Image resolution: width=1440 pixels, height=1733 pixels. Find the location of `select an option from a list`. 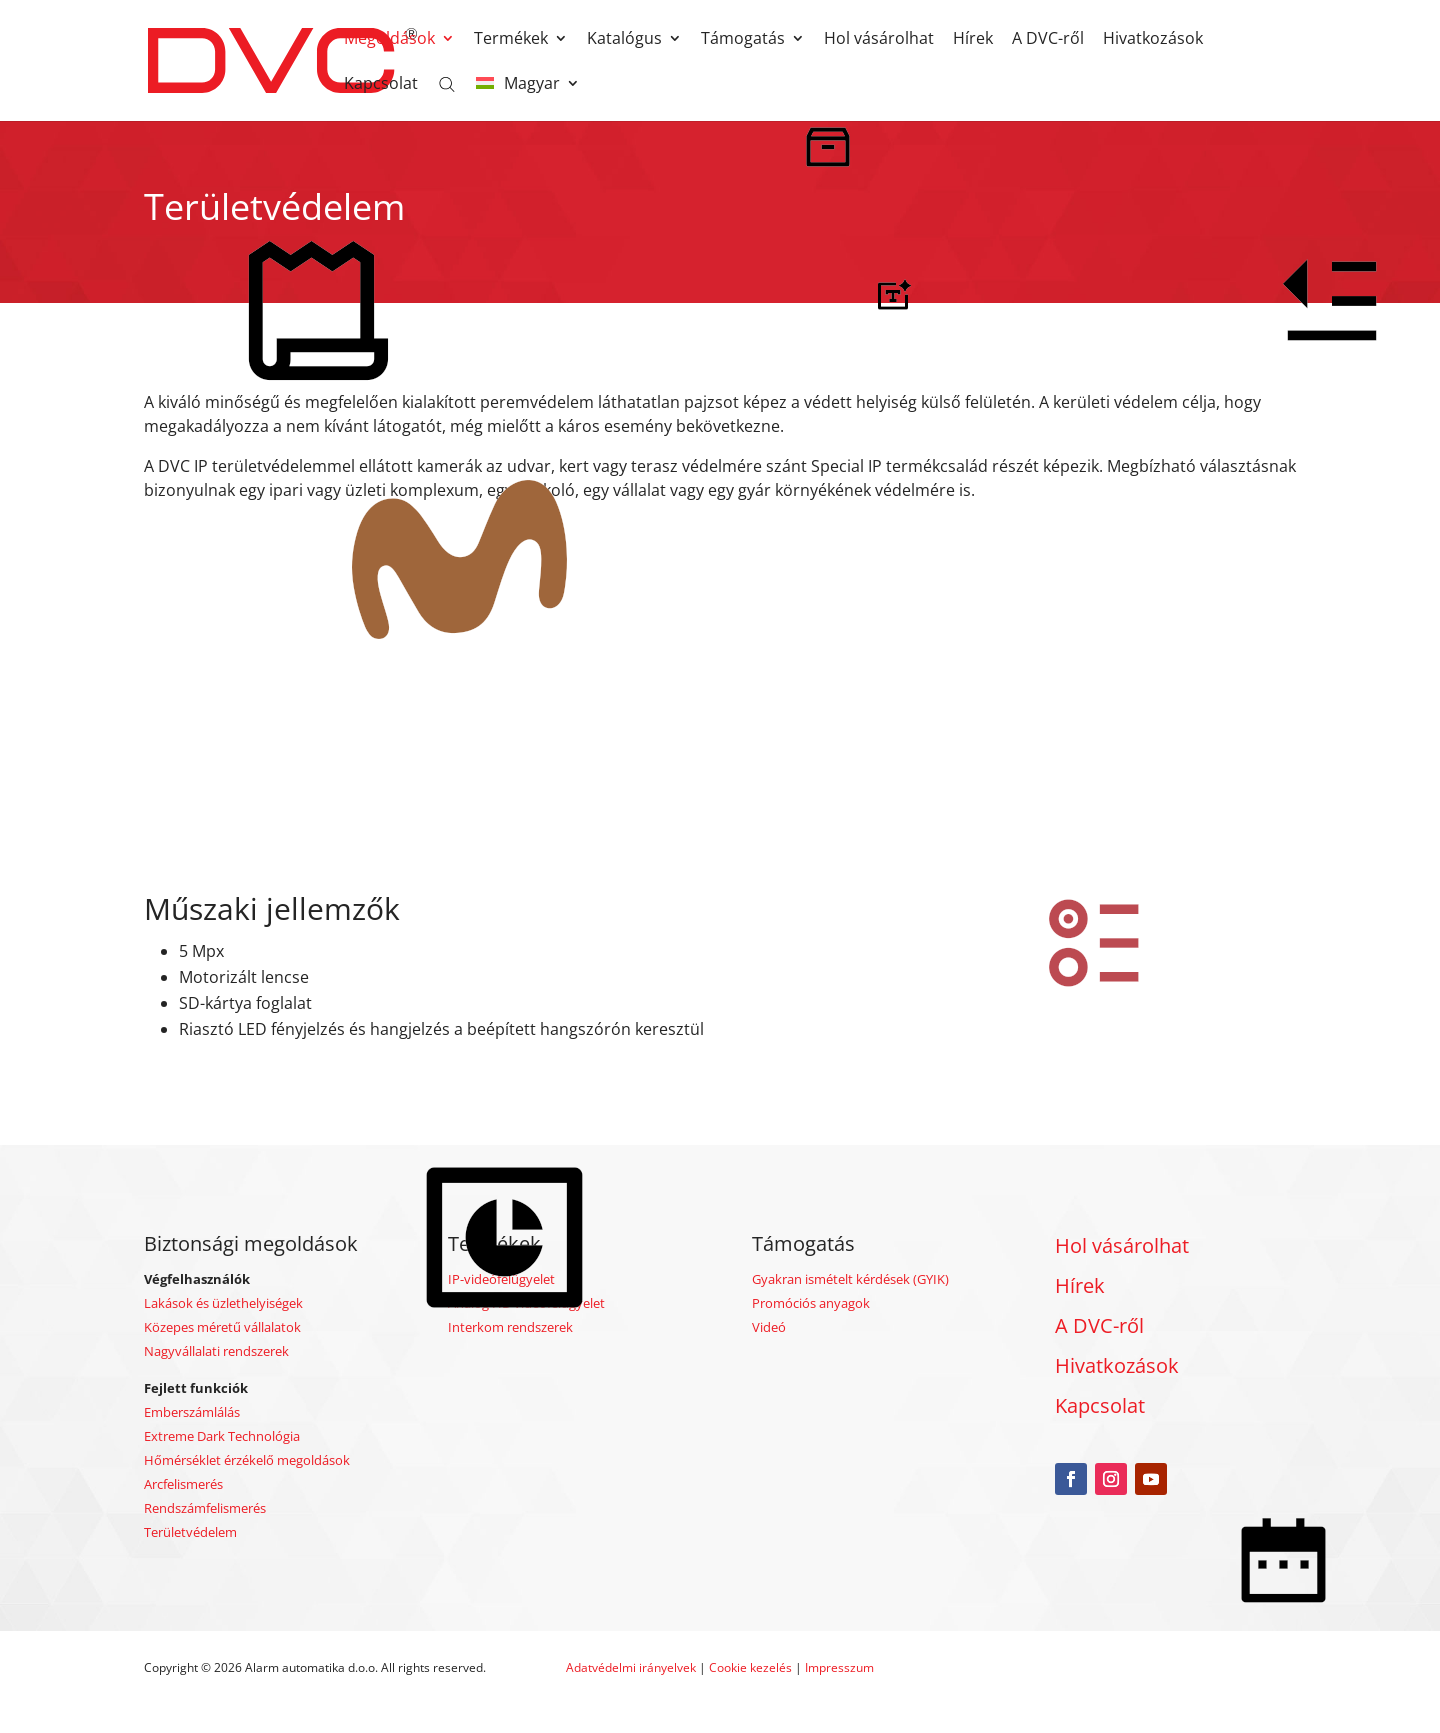

select an option from a list is located at coordinates (1095, 943).